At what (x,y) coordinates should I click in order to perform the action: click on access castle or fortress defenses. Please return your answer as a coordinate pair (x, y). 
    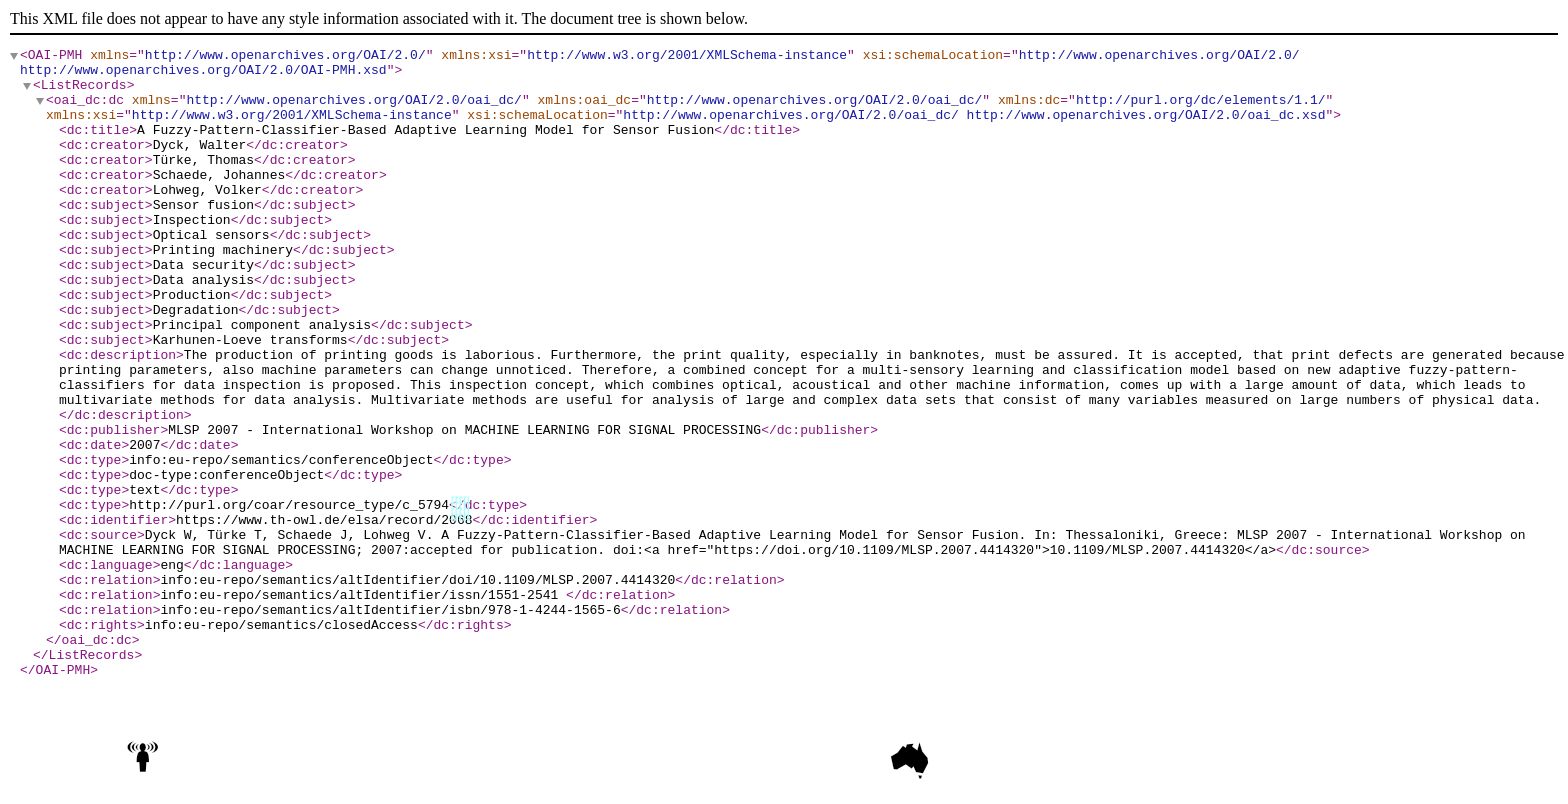
    Looking at the image, I should click on (460, 509).